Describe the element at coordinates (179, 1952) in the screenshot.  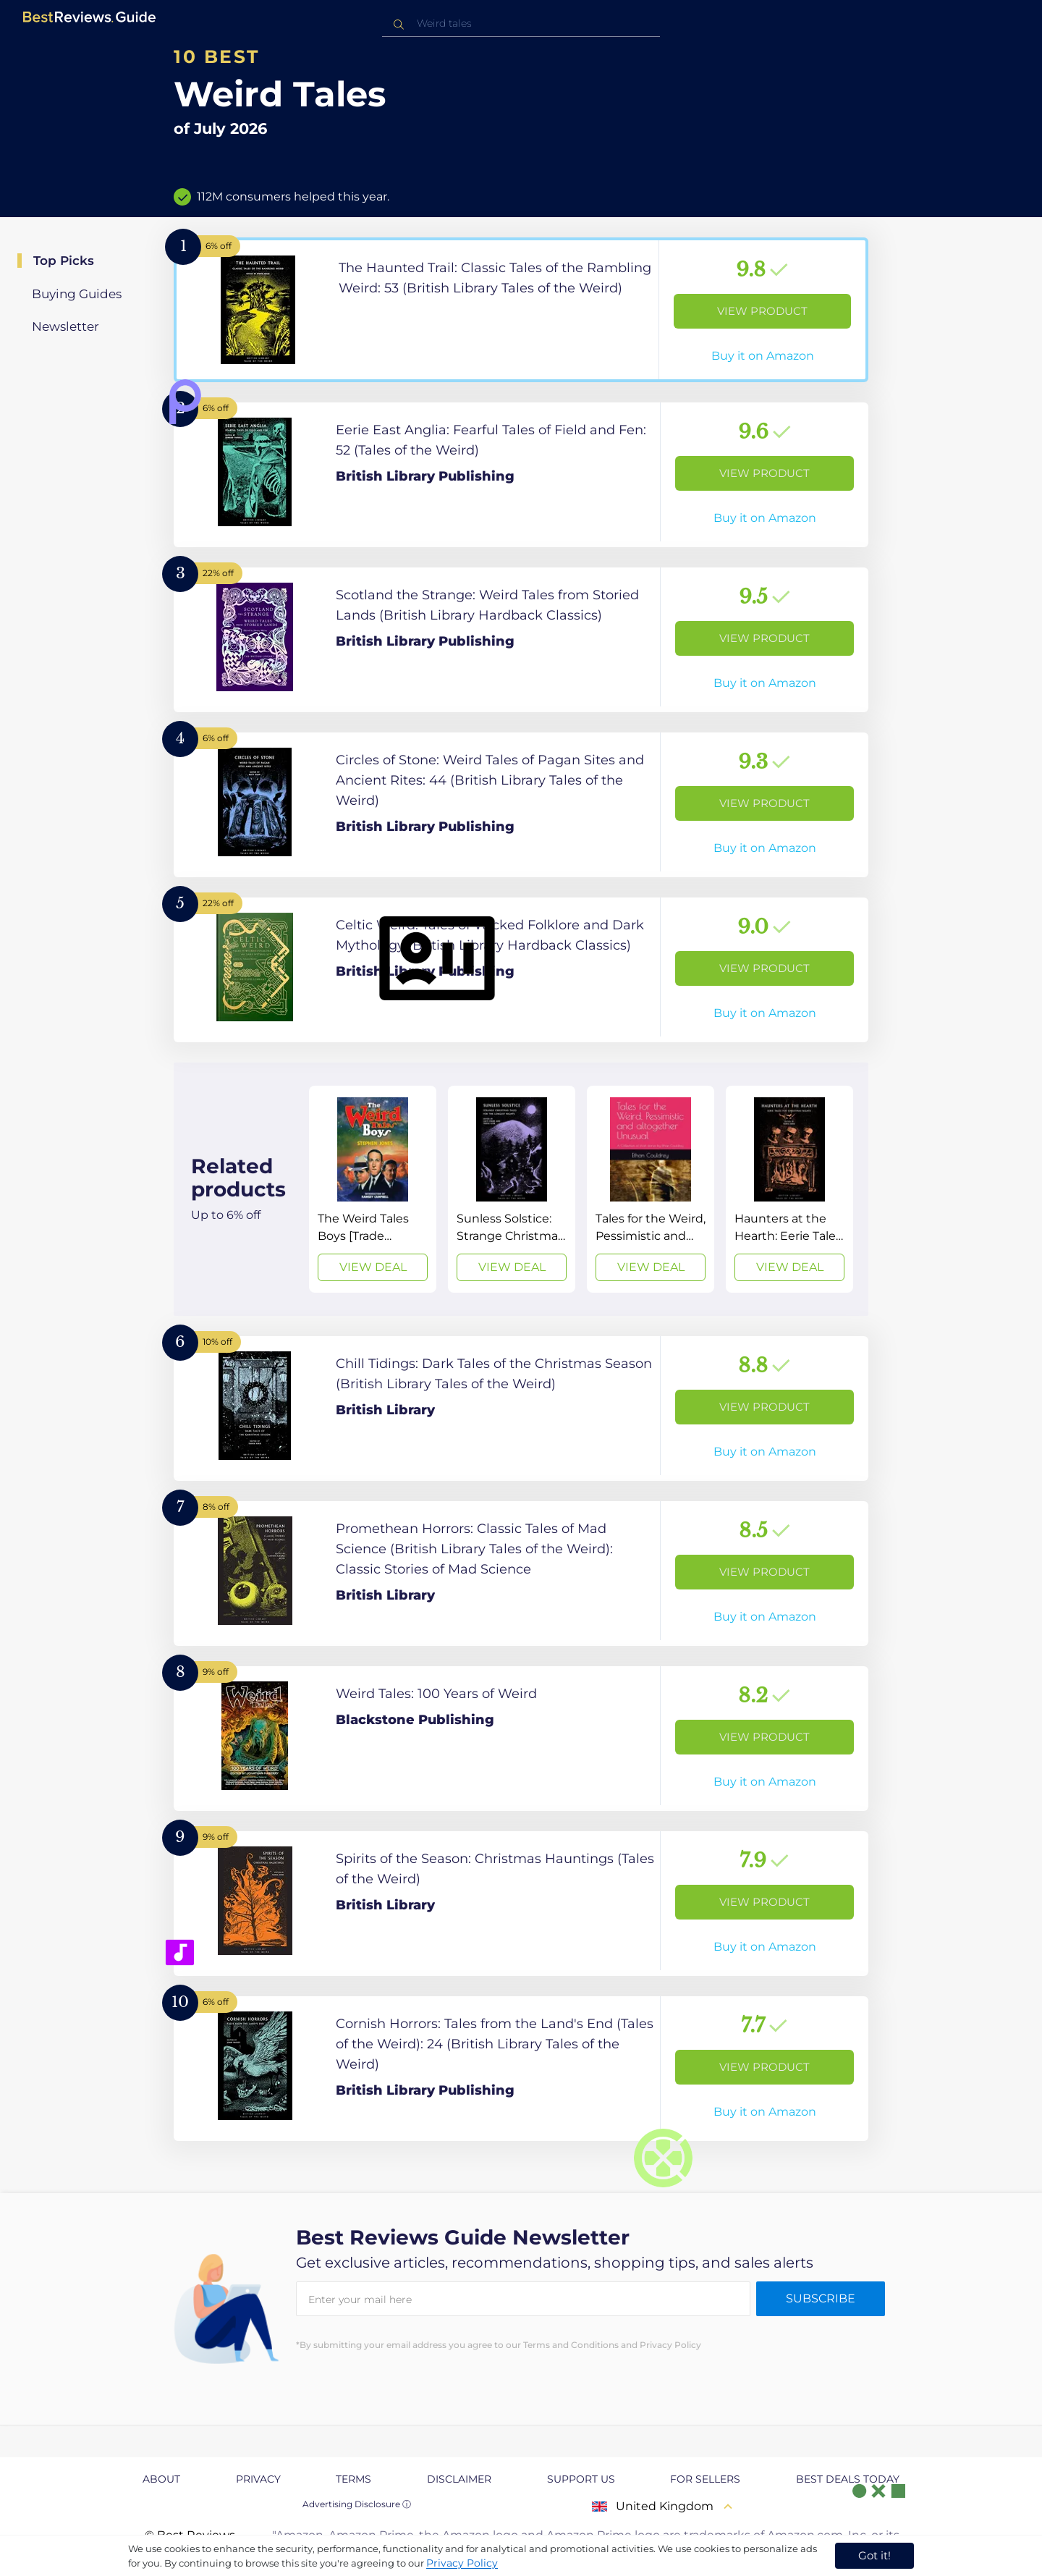
I see `play or access music files` at that location.